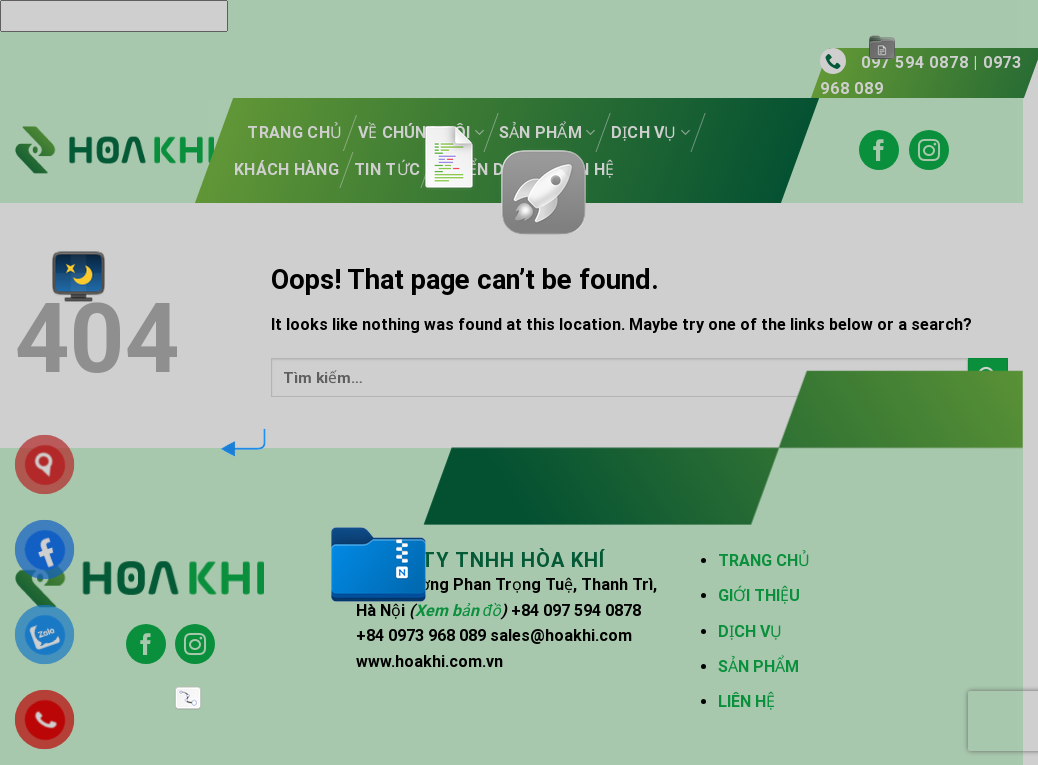 The width and height of the screenshot is (1038, 765). What do you see at coordinates (882, 47) in the screenshot?
I see `open your documents folder` at bounding box center [882, 47].